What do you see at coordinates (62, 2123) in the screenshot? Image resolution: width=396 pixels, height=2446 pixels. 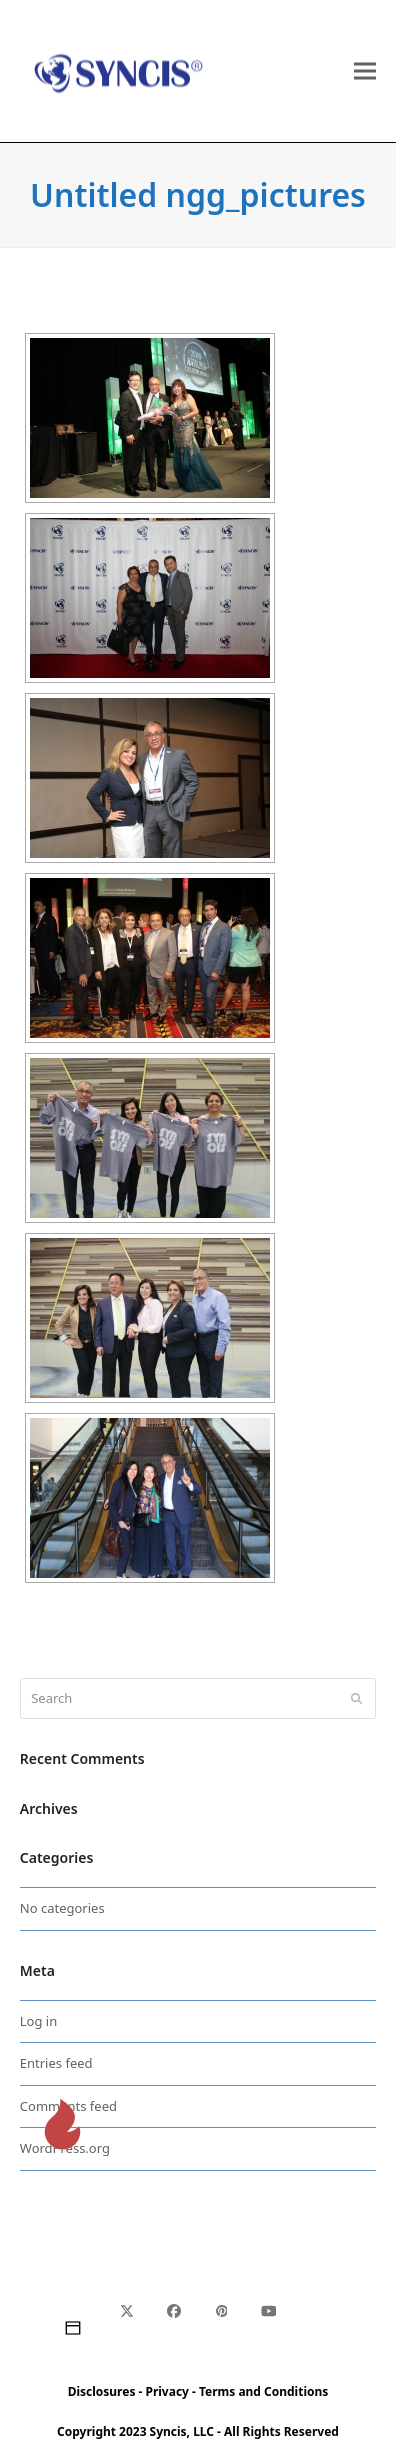 I see `indicates trending or popular content` at bounding box center [62, 2123].